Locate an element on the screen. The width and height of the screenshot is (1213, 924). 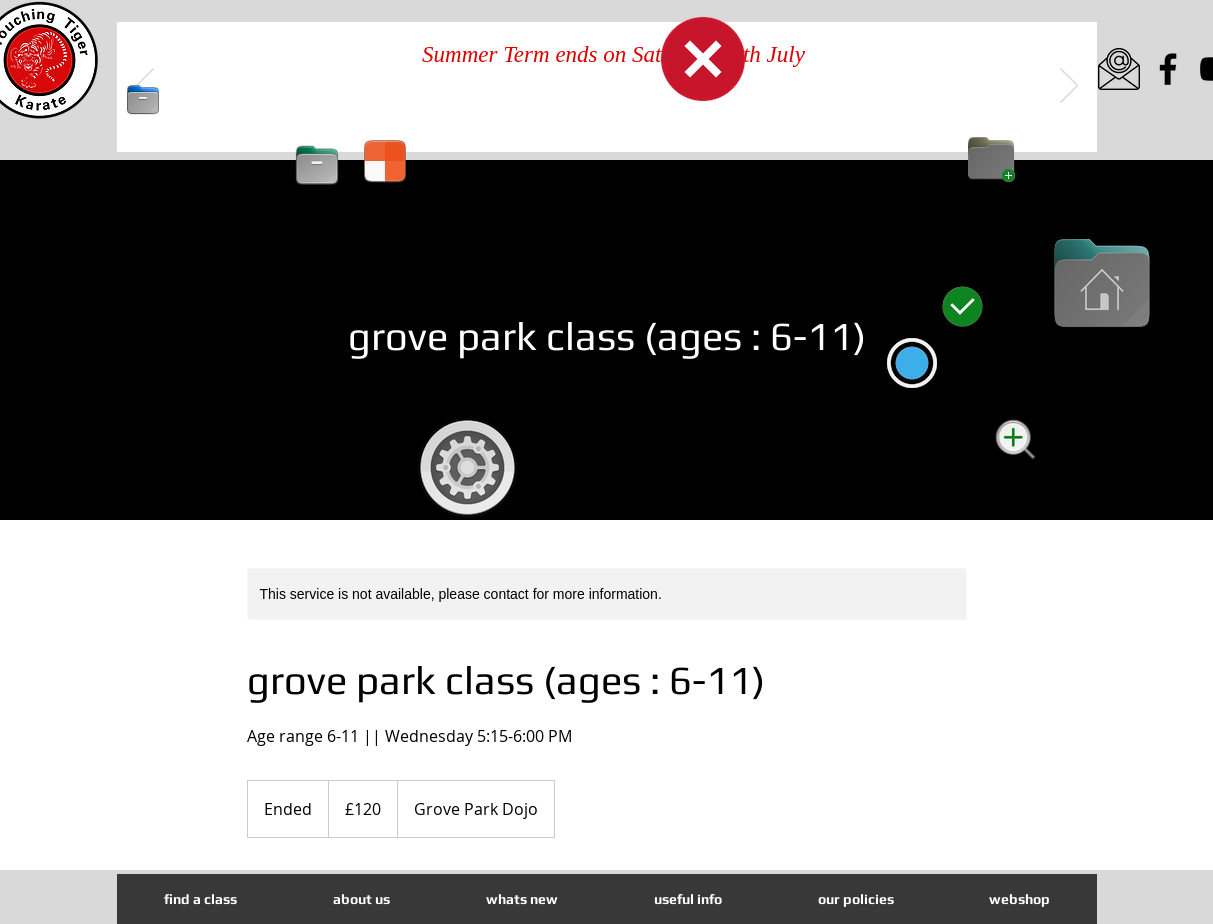
view file properties and settings is located at coordinates (467, 467).